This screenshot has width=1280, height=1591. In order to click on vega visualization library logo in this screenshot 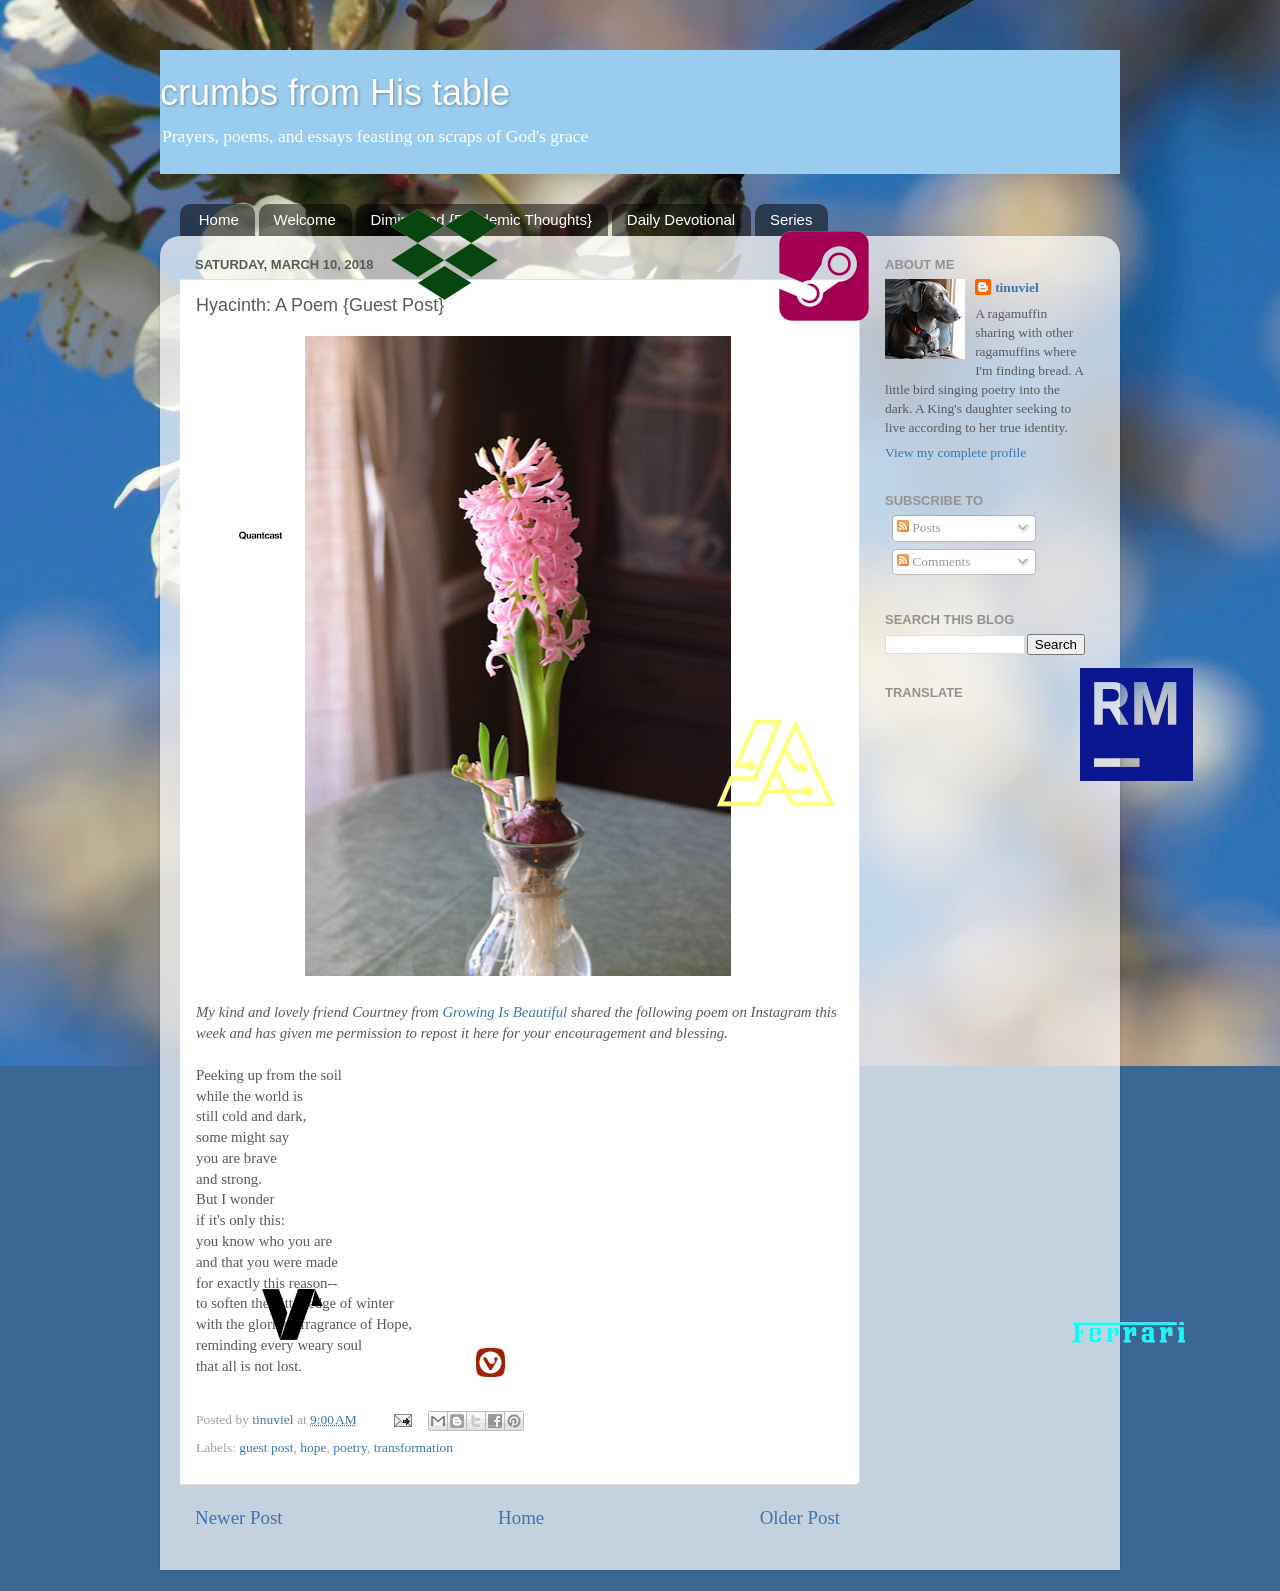, I will do `click(292, 1314)`.